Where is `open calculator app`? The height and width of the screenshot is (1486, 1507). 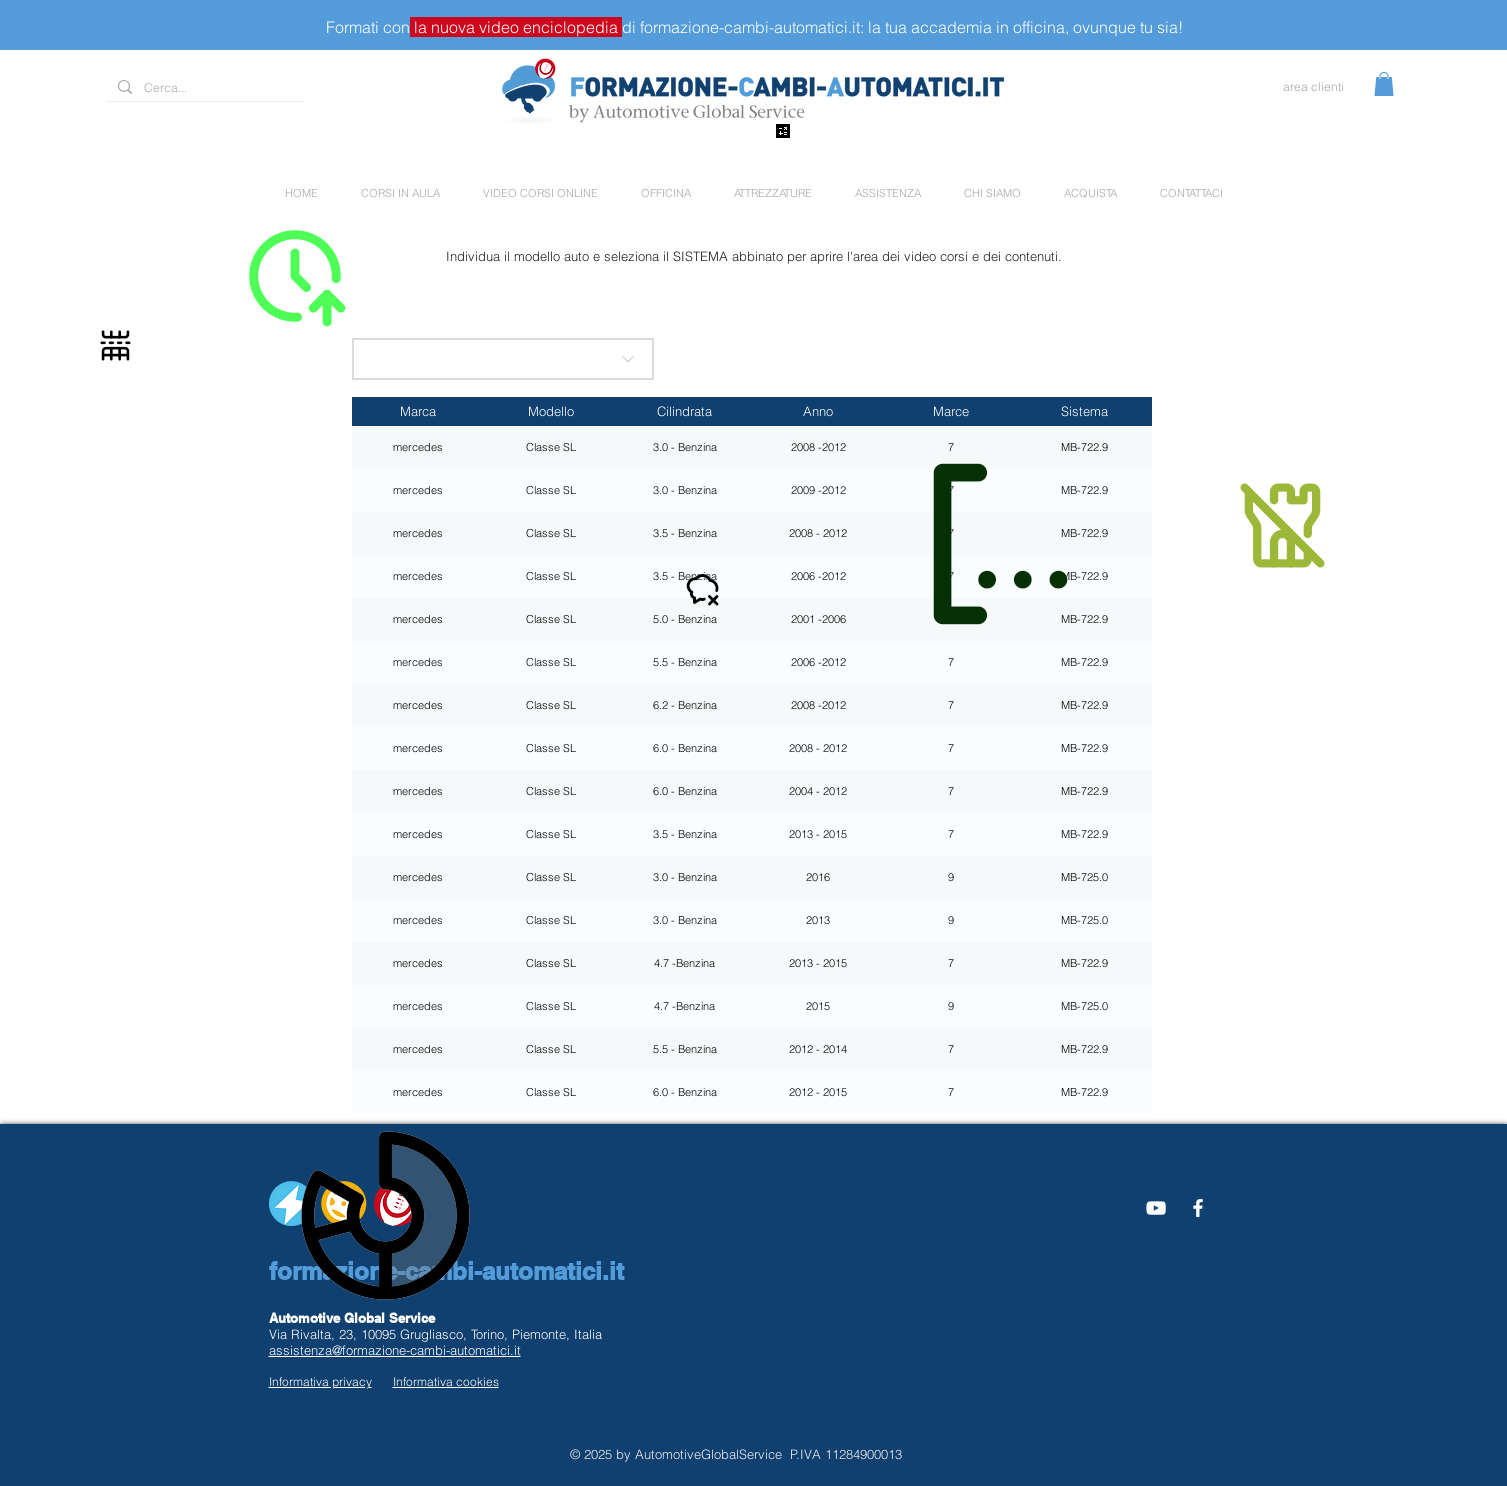
open calculator app is located at coordinates (783, 131).